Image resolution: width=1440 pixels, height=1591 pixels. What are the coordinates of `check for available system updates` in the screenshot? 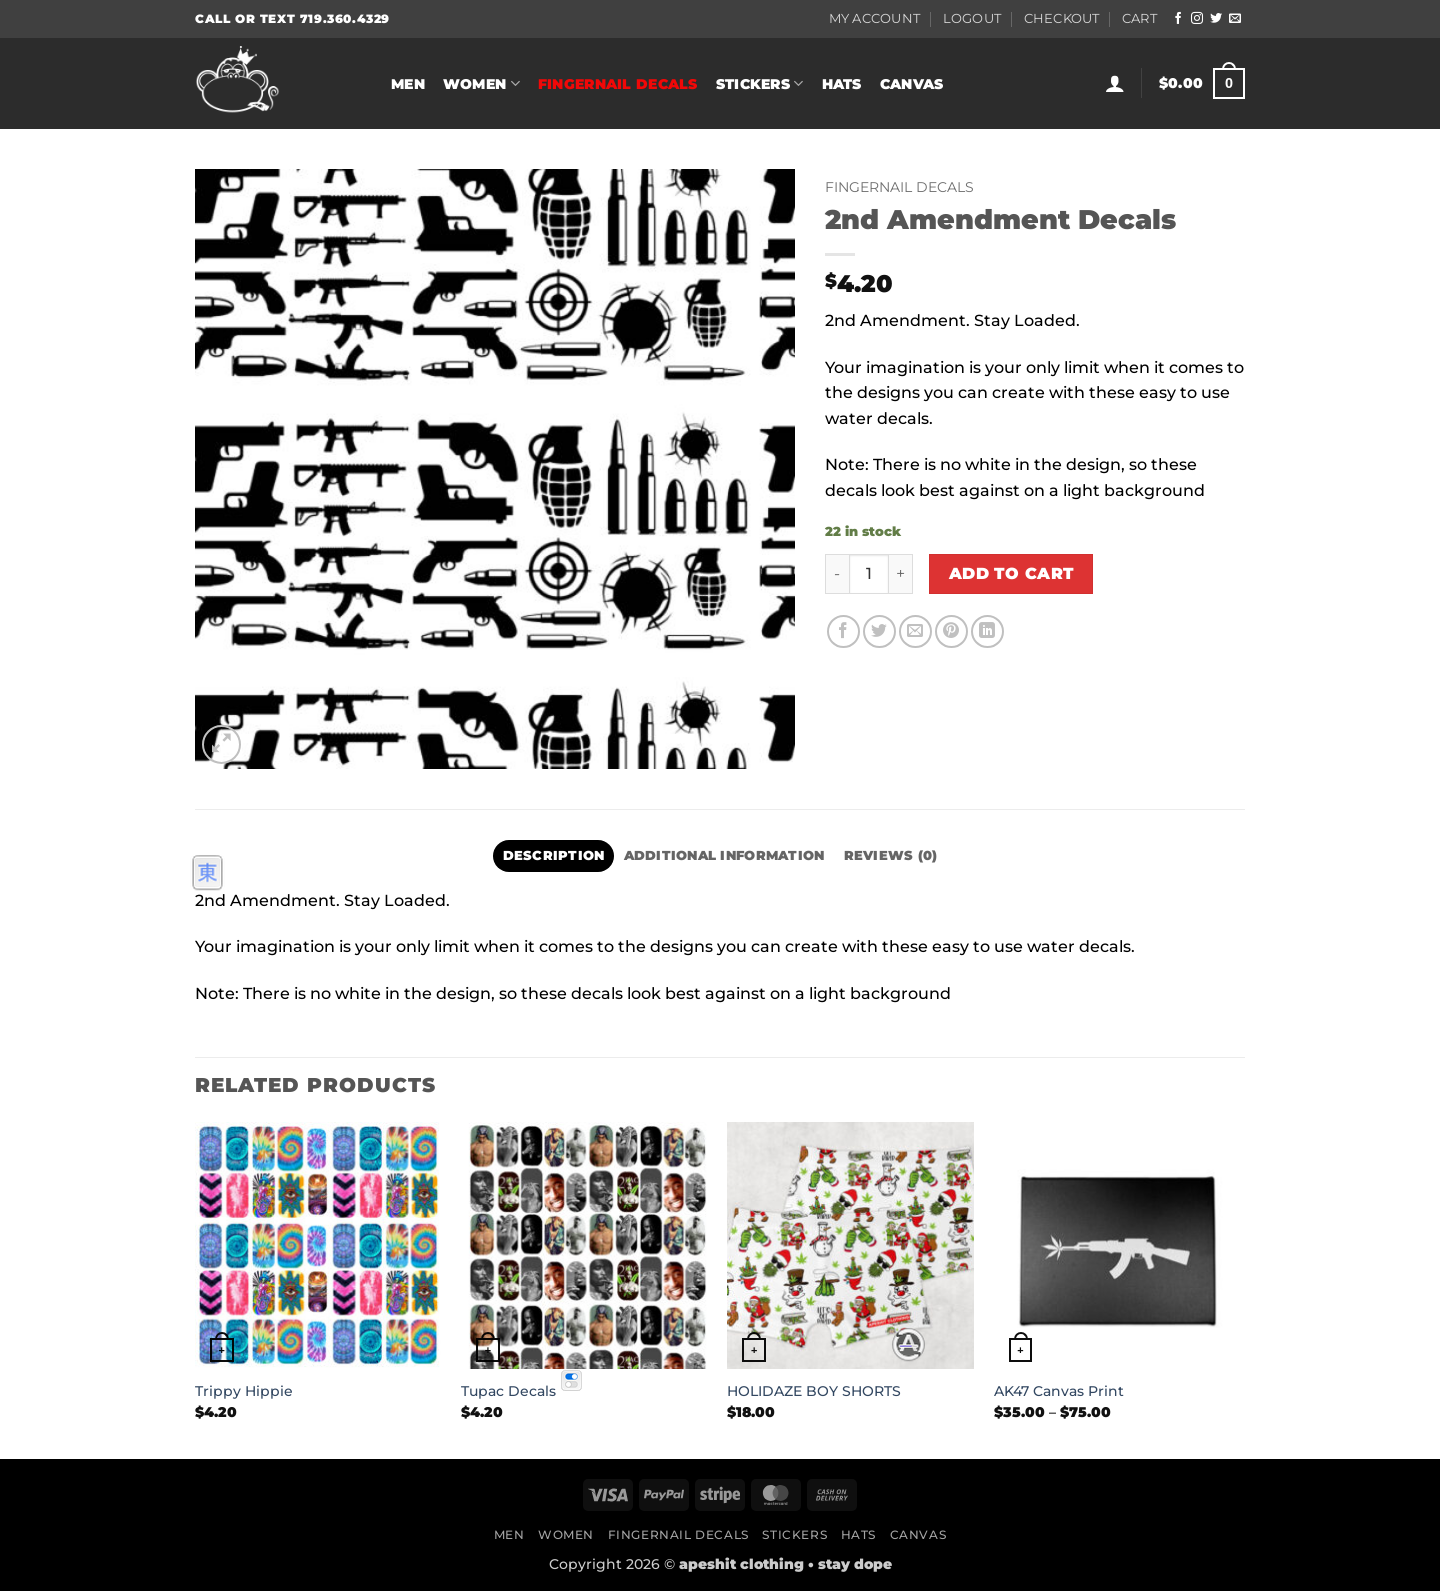 It's located at (908, 1344).